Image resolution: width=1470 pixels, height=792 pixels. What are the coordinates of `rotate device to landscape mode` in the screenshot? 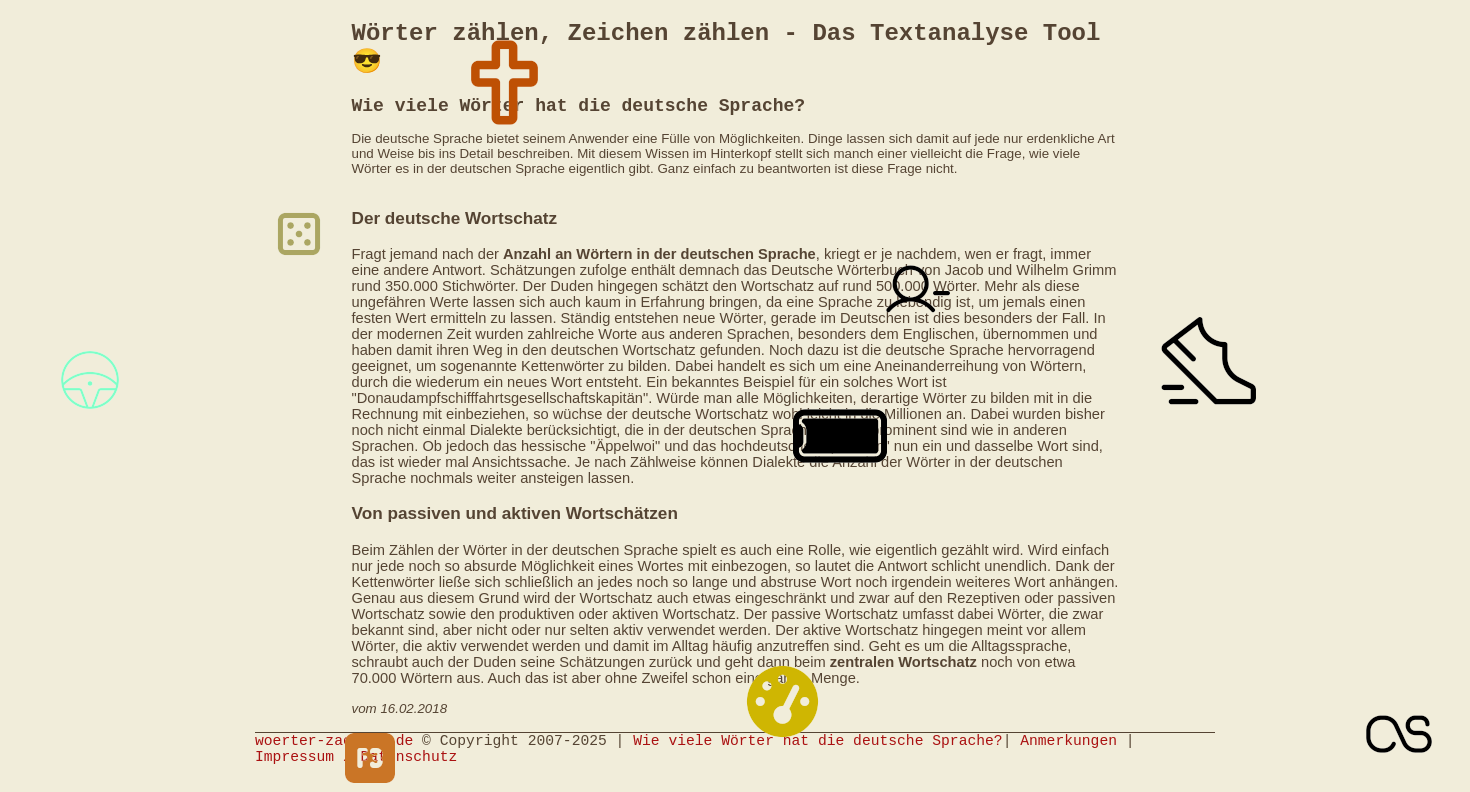 It's located at (840, 436).